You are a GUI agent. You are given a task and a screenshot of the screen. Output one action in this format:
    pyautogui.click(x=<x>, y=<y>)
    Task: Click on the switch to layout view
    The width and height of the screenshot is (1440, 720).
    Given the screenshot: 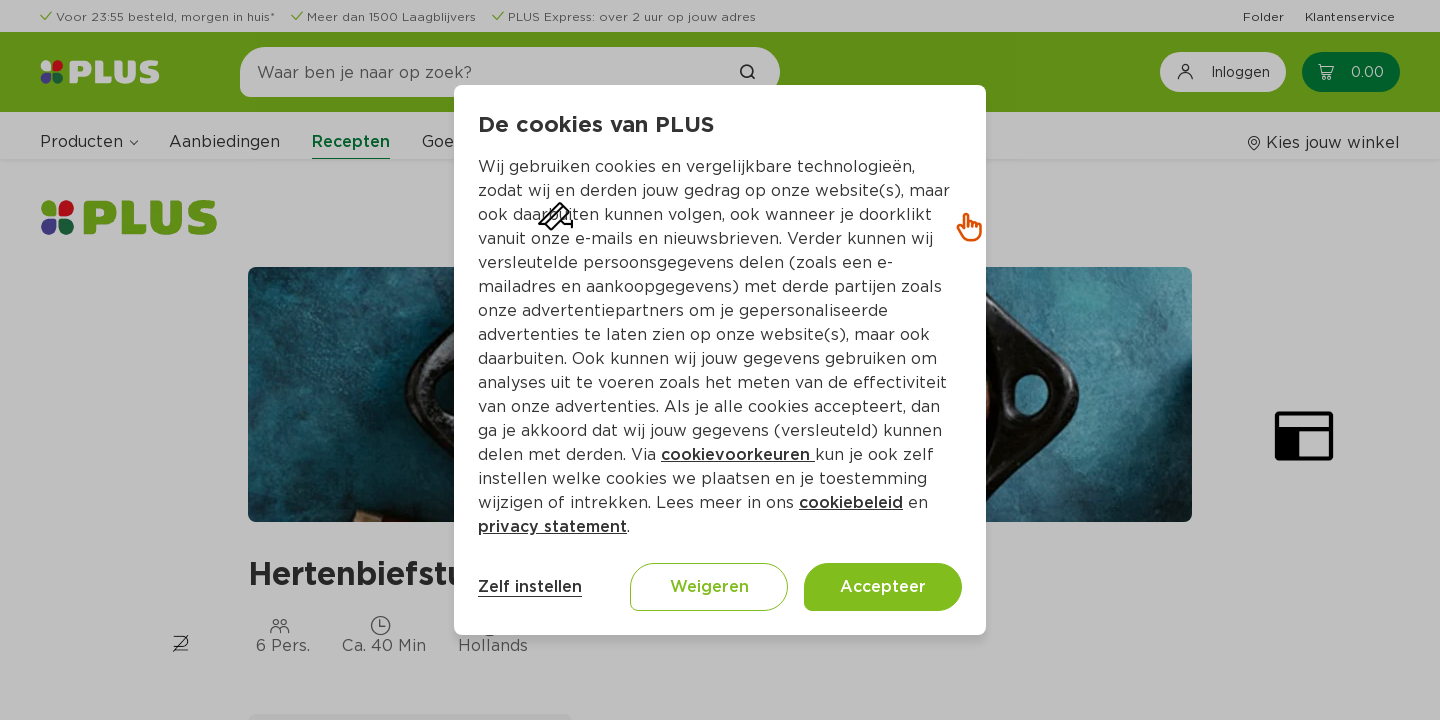 What is the action you would take?
    pyautogui.click(x=1304, y=436)
    